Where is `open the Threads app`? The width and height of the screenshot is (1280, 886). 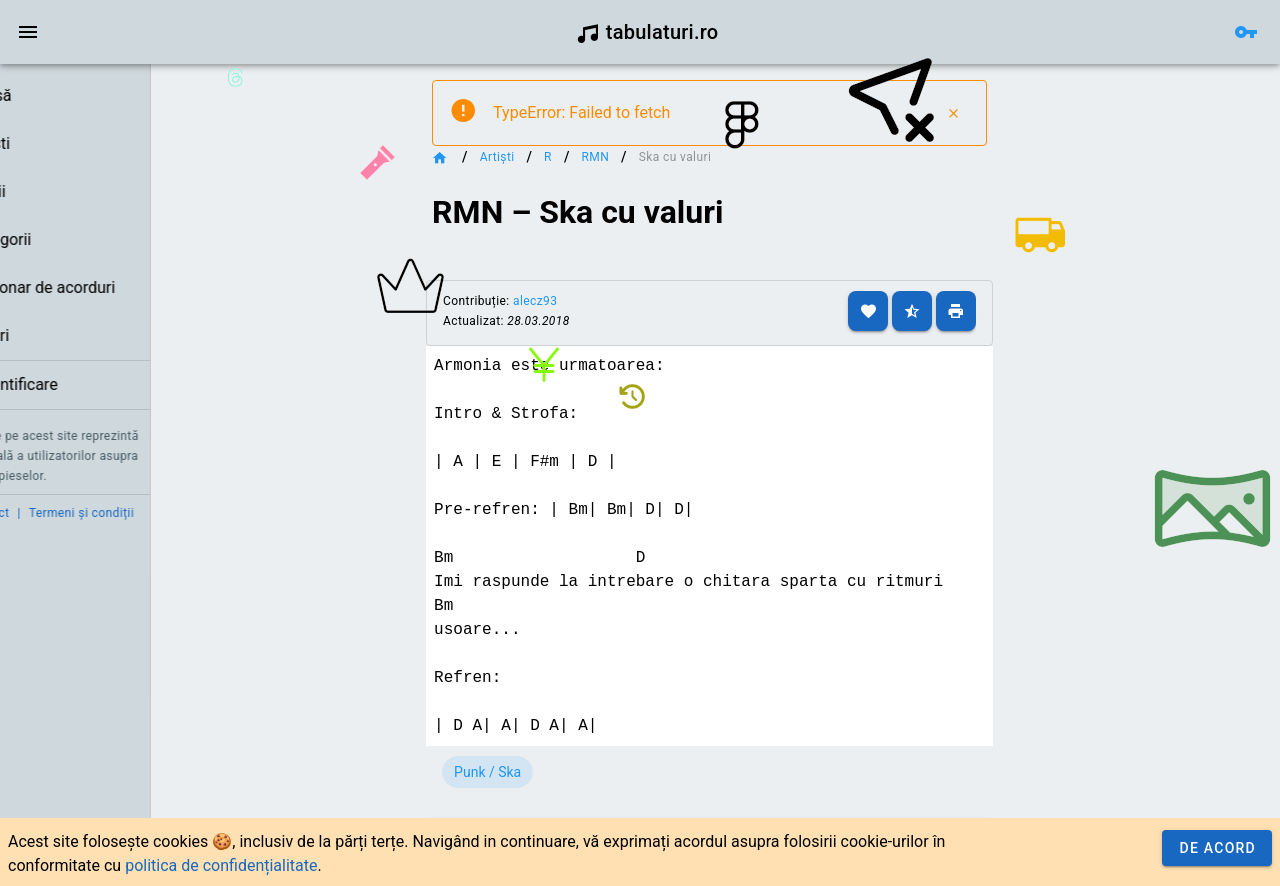
open the Threads app is located at coordinates (235, 77).